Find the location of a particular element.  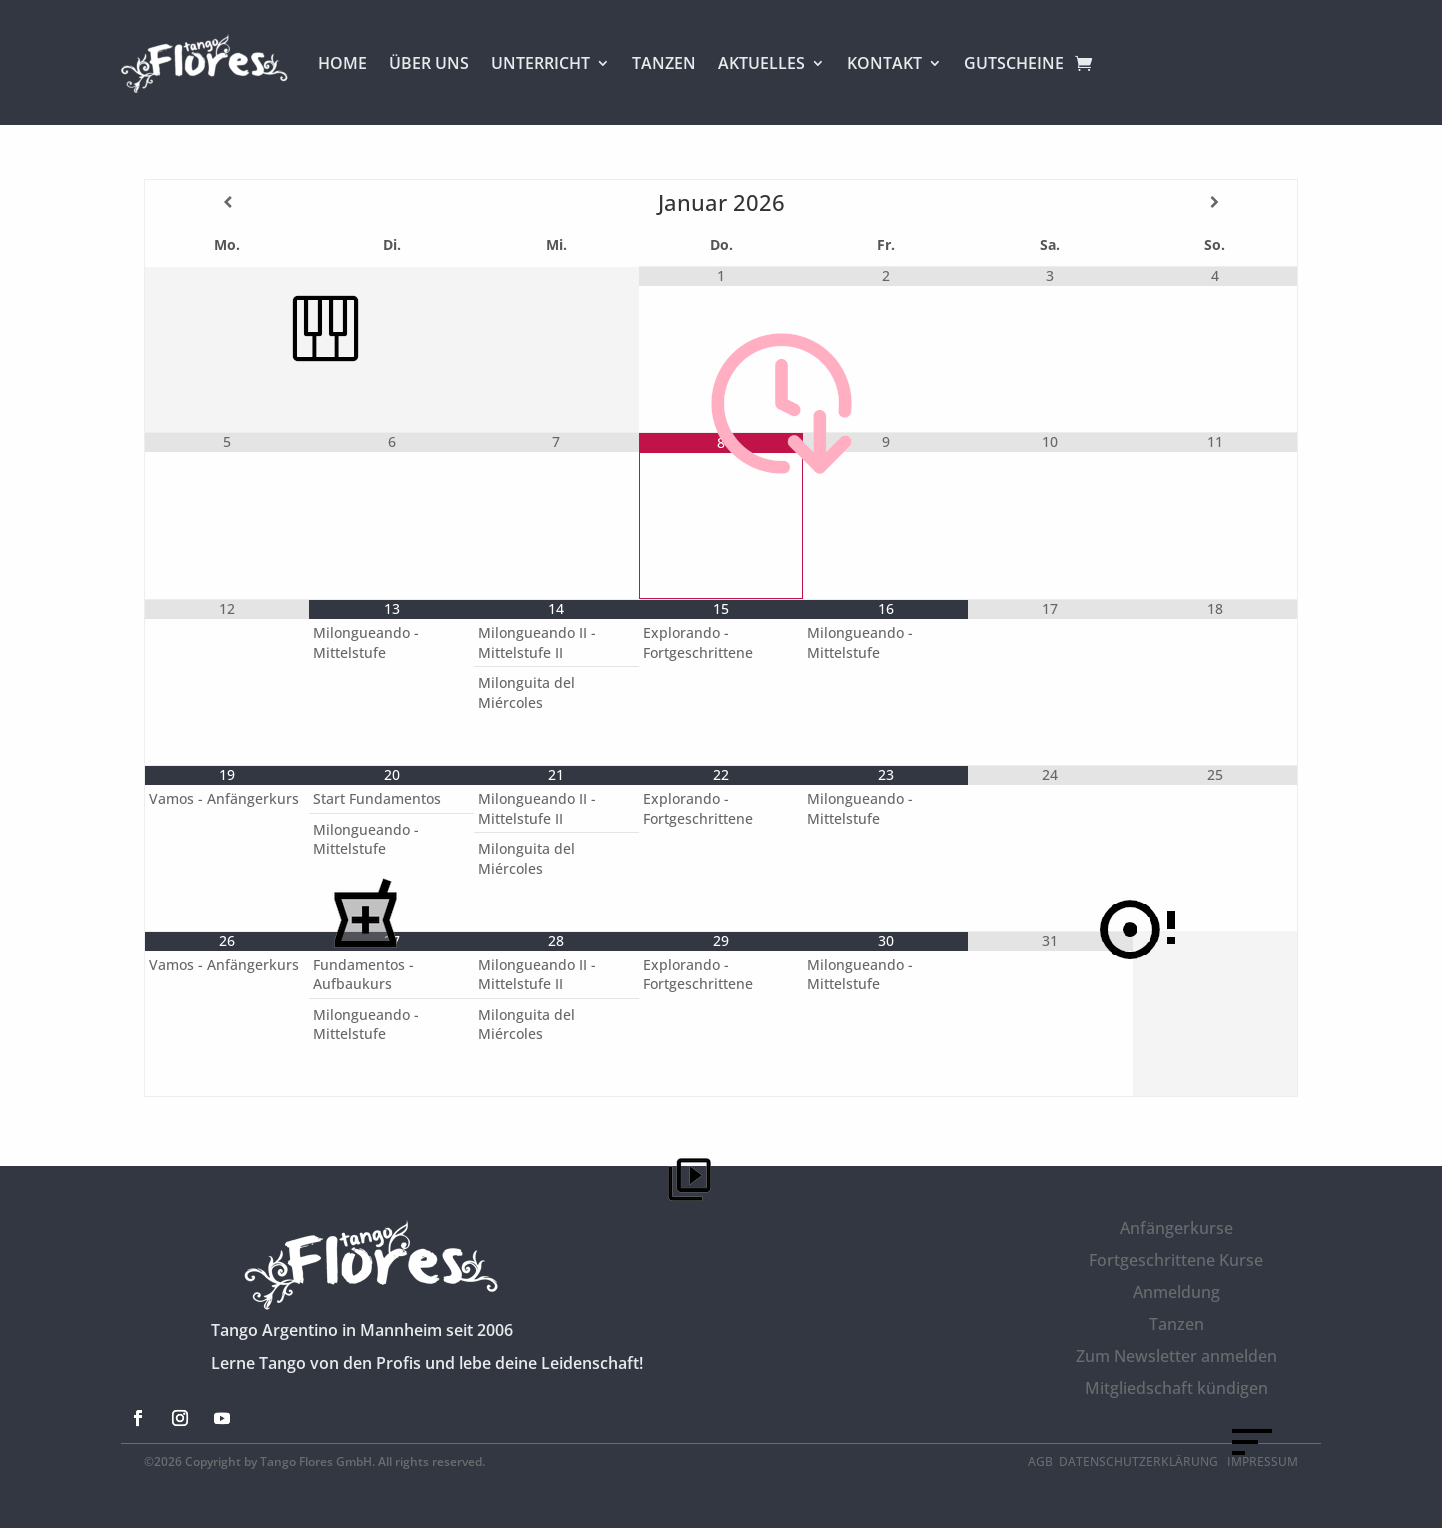

sort list items by criteria is located at coordinates (1252, 1442).